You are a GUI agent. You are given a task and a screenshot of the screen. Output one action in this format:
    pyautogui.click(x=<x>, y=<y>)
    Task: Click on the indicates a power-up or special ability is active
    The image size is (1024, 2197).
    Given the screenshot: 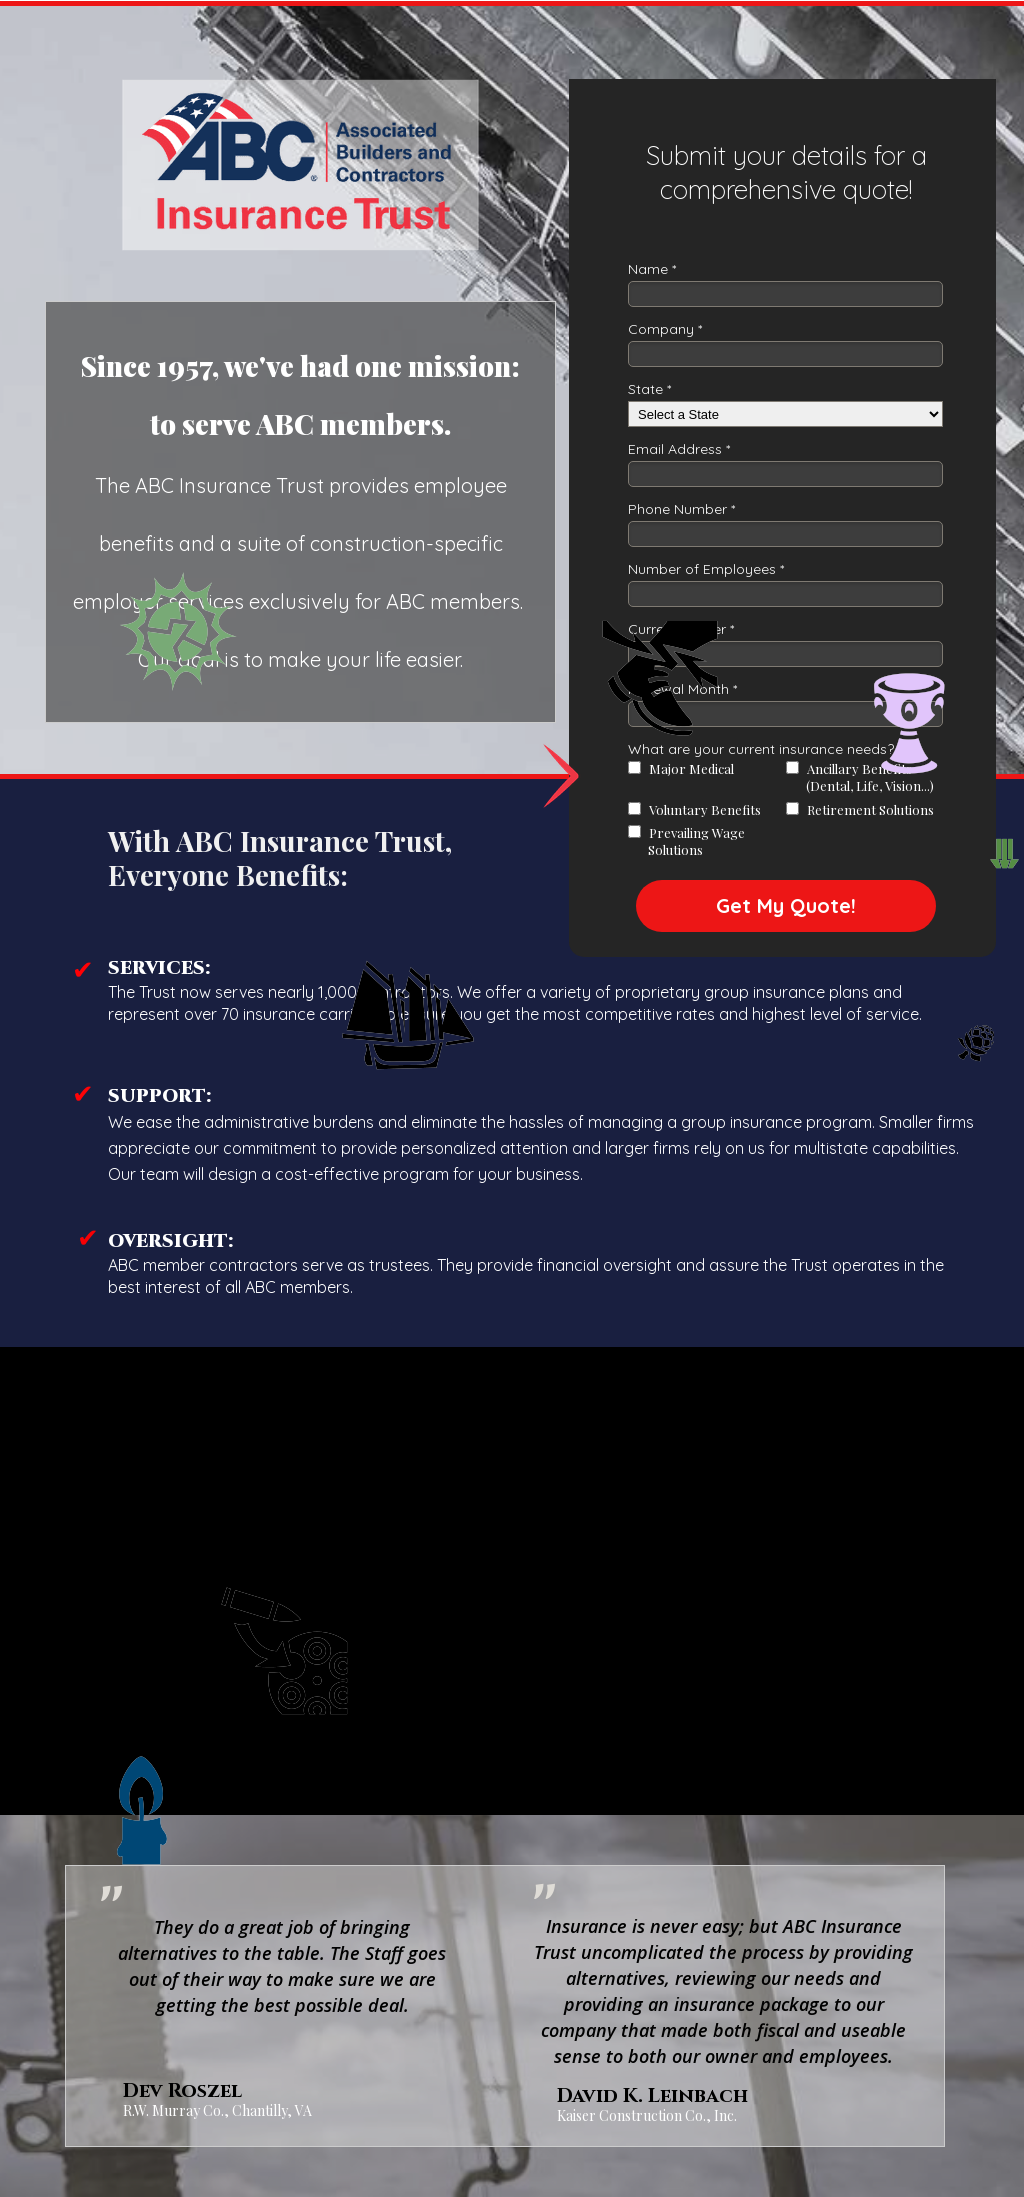 What is the action you would take?
    pyautogui.click(x=179, y=631)
    